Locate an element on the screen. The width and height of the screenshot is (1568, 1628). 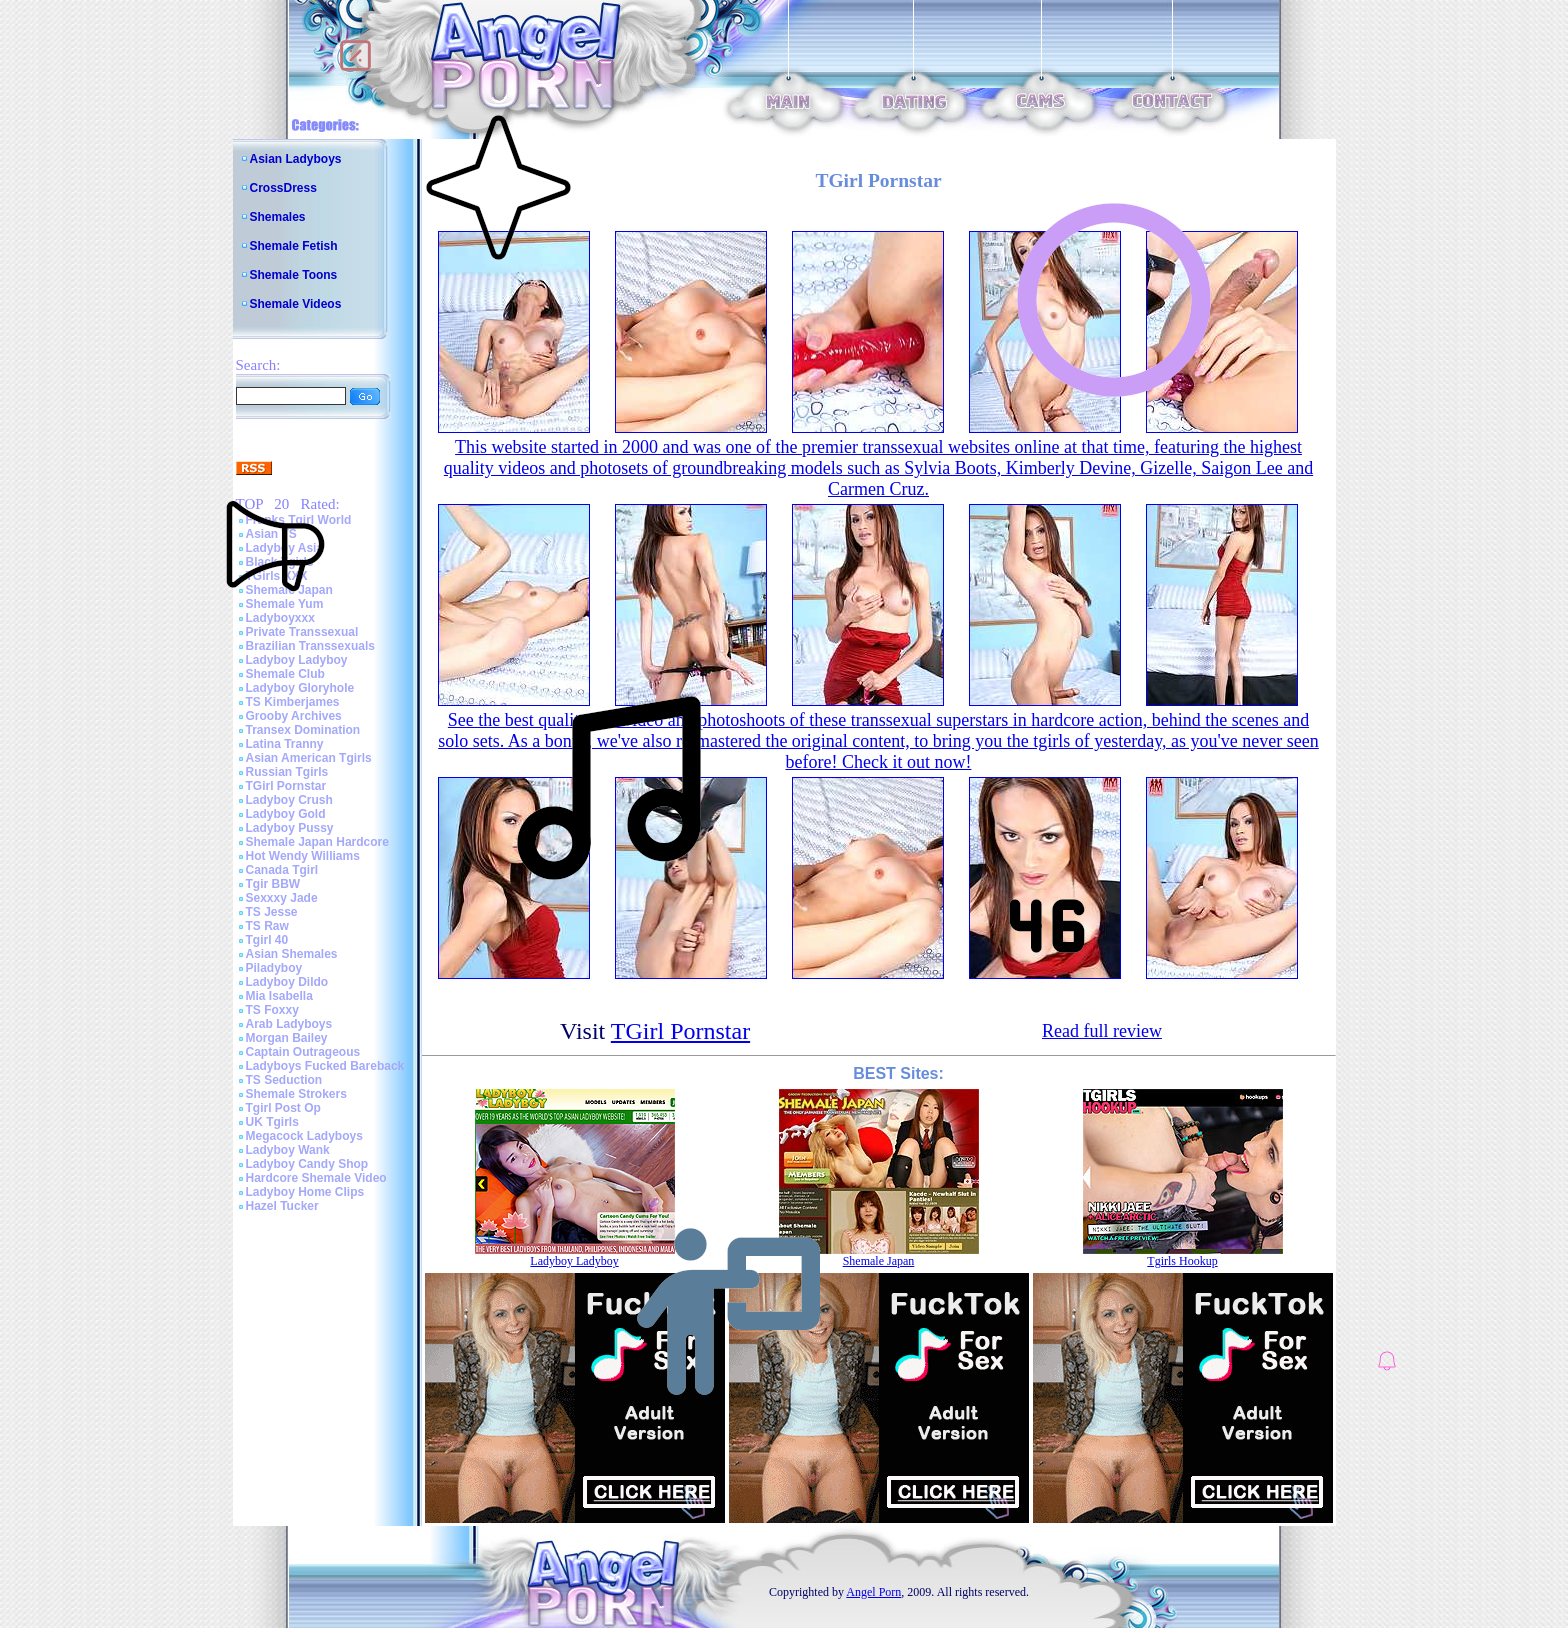
displays the number 46 as a label or badge is located at coordinates (1047, 926).